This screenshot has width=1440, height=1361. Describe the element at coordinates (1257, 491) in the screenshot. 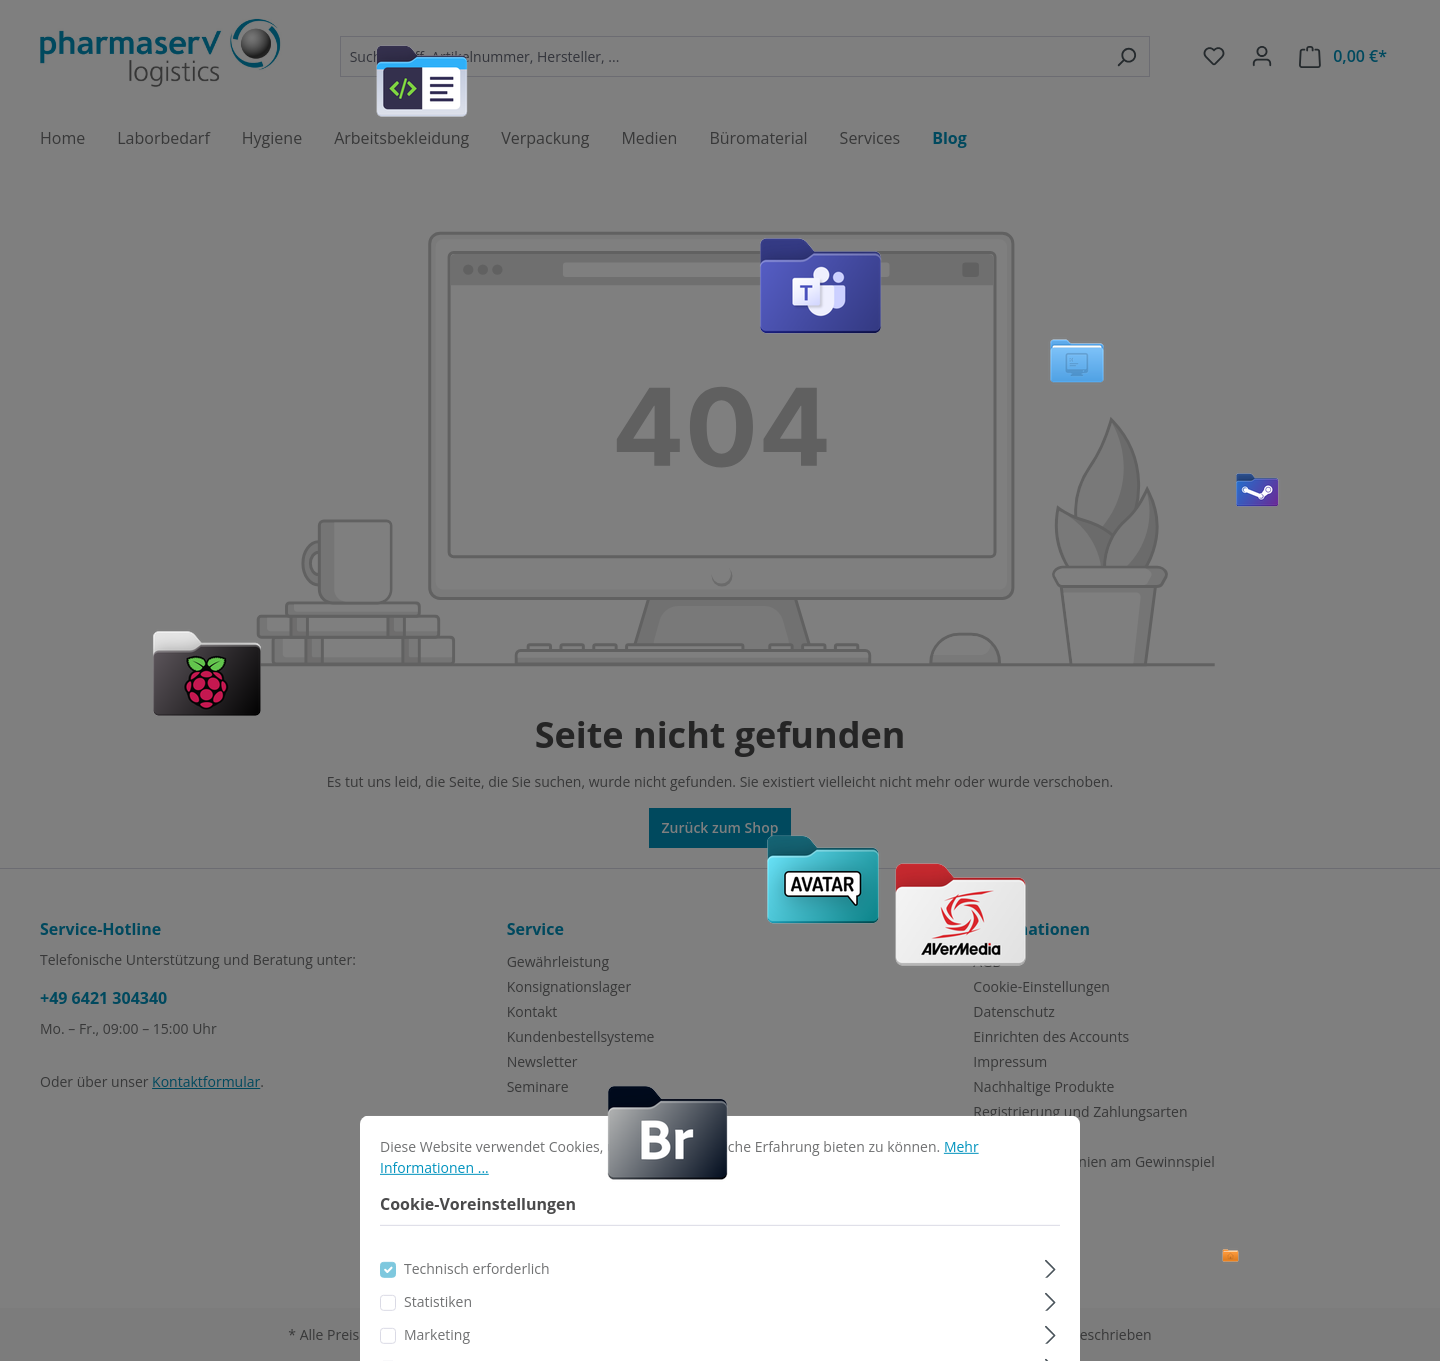

I see `open your steam games folder` at that location.